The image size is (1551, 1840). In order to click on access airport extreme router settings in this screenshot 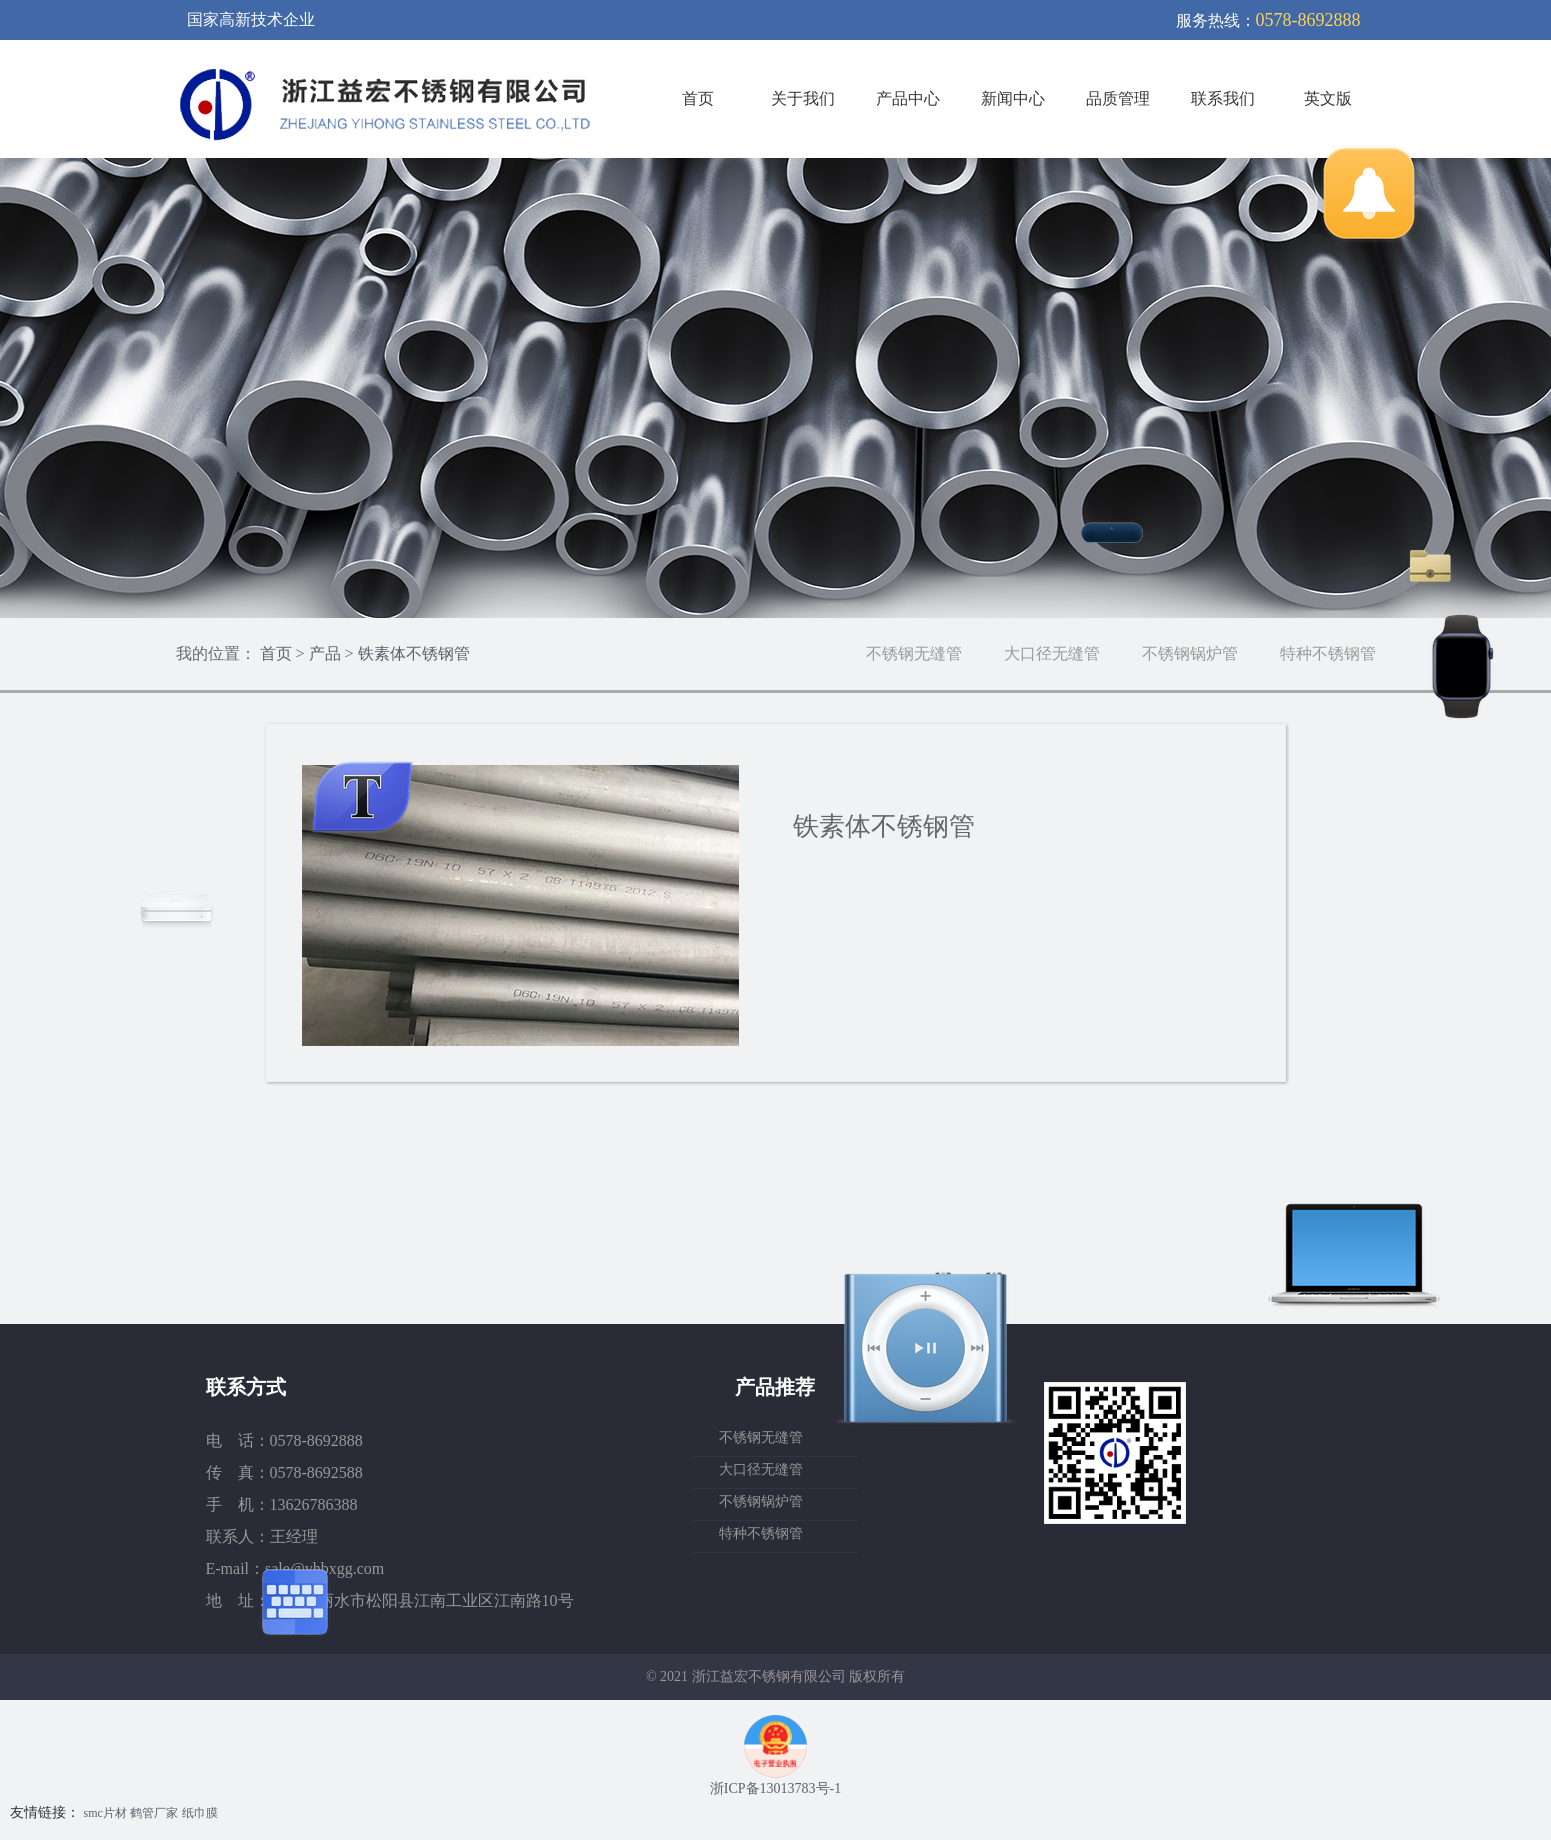, I will do `click(177, 902)`.